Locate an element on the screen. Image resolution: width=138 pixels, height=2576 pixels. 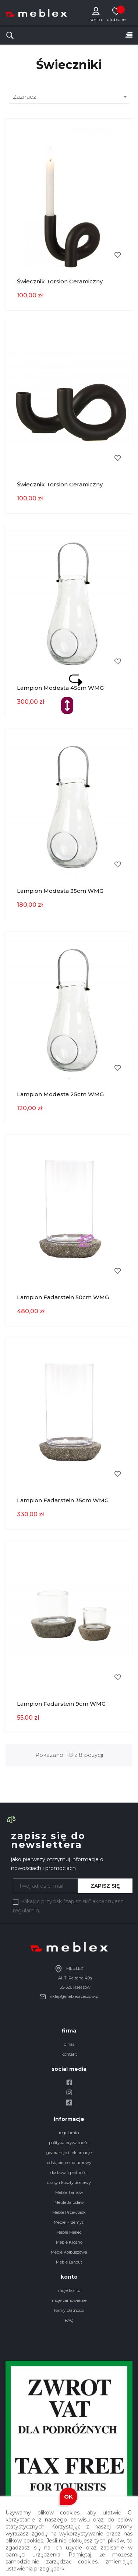
compare items or options is located at coordinates (11, 1819).